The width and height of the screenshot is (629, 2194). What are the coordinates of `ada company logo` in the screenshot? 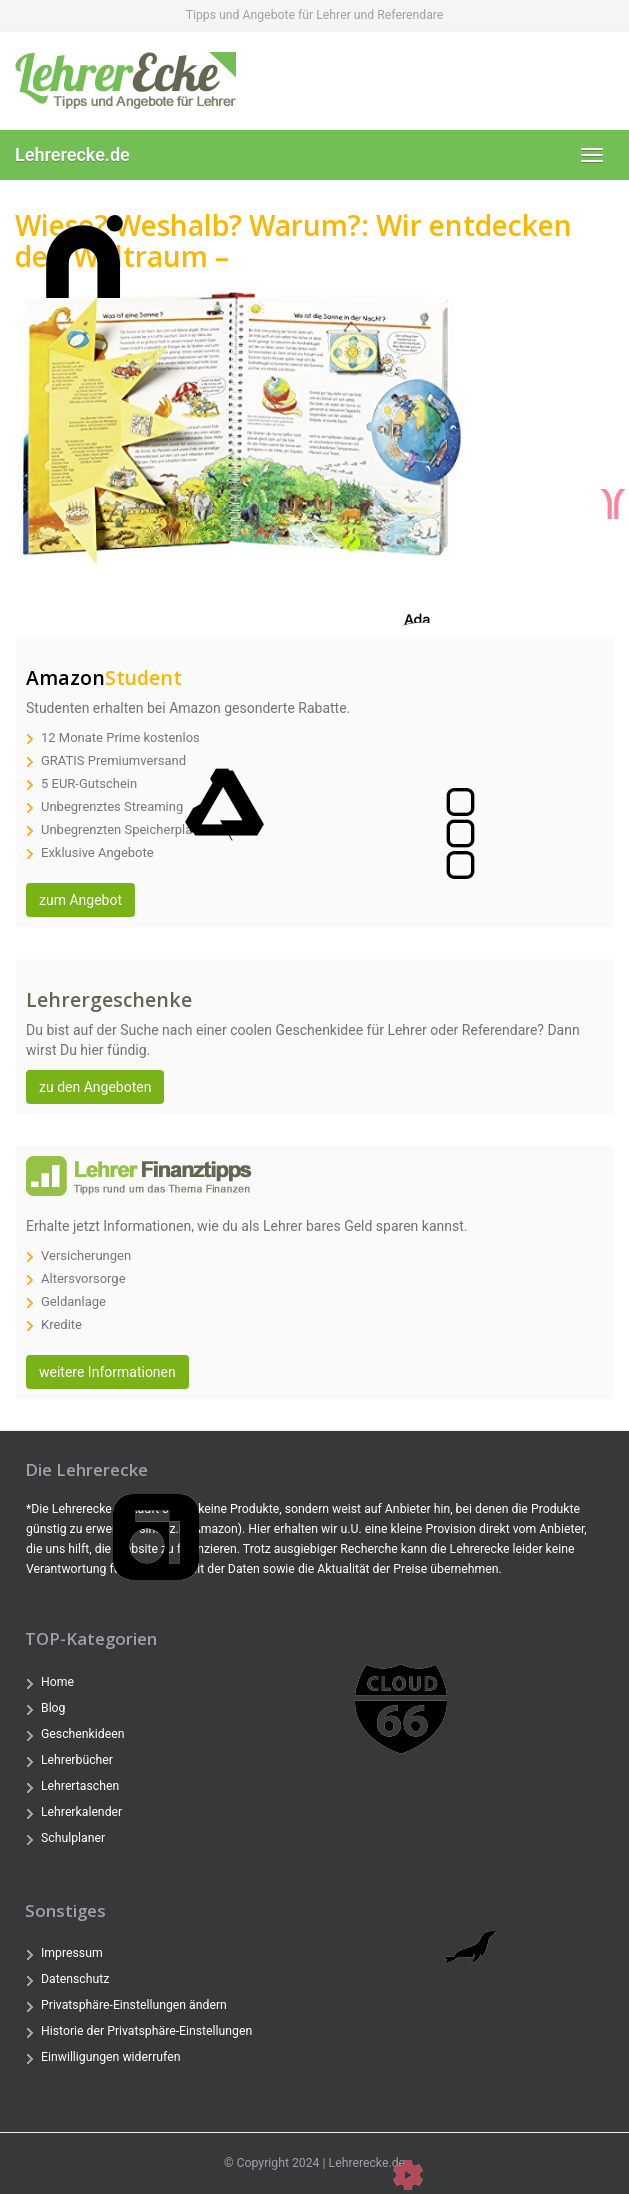 It's located at (416, 620).